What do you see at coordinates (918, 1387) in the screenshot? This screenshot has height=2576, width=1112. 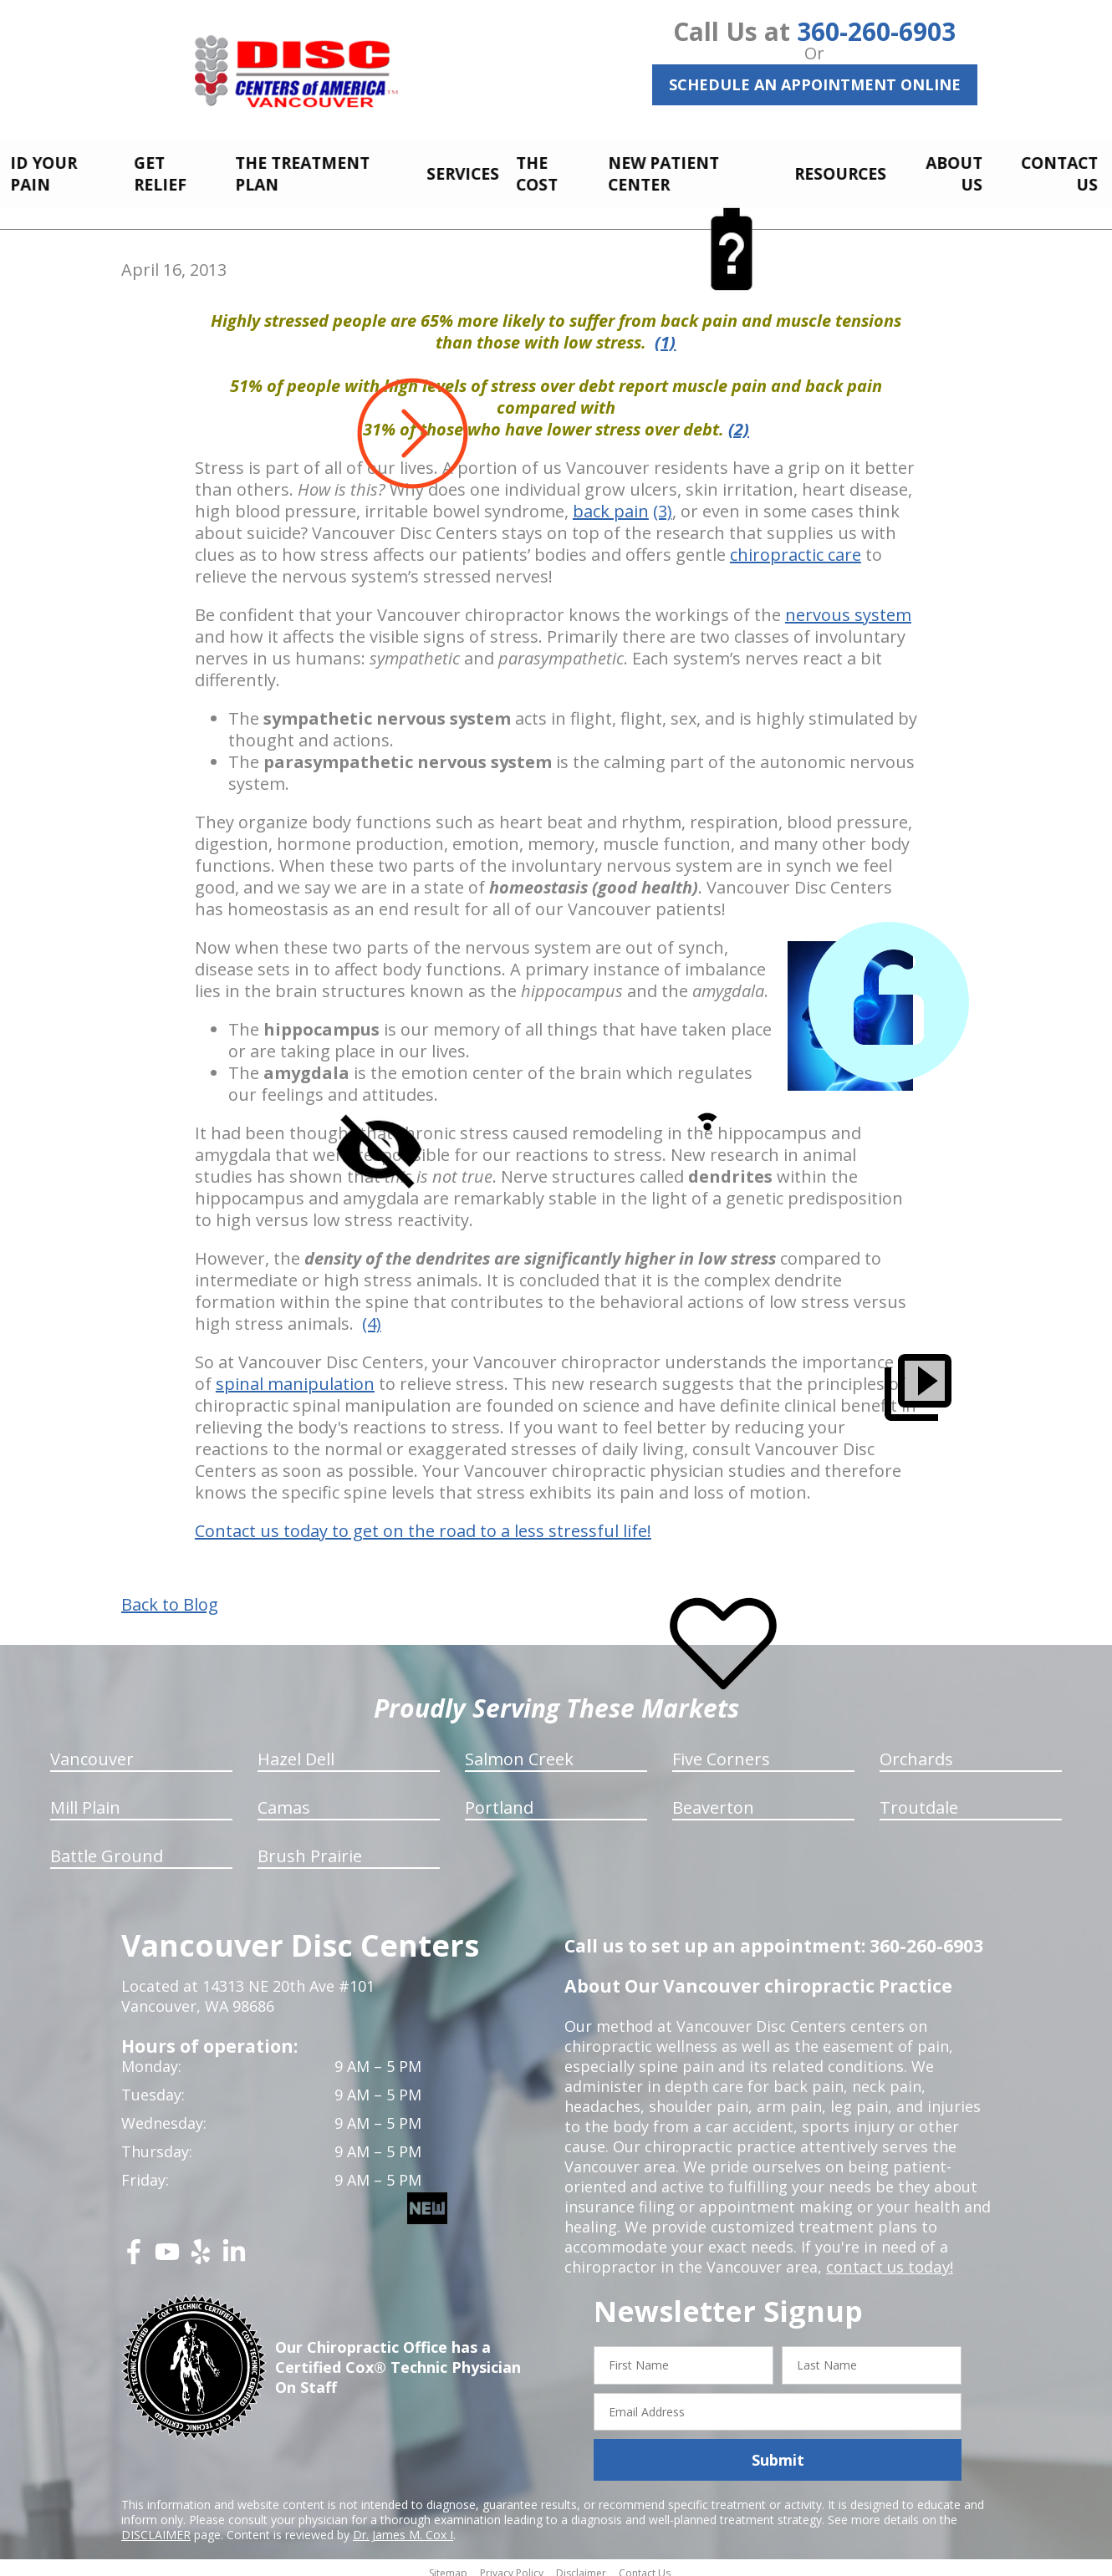 I see `access your video library` at bounding box center [918, 1387].